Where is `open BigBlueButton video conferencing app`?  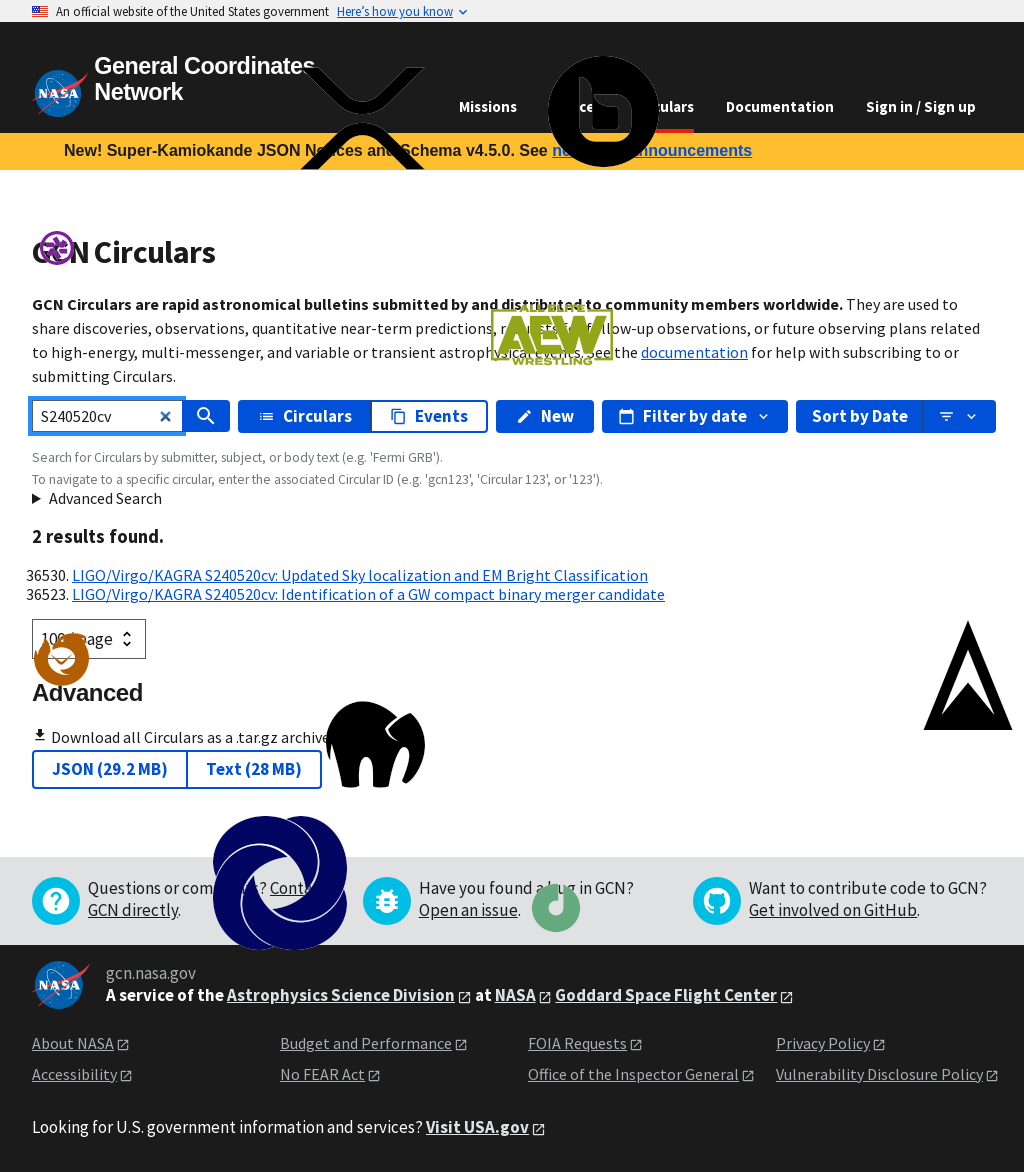
open BigBlueButton video conferencing app is located at coordinates (603, 111).